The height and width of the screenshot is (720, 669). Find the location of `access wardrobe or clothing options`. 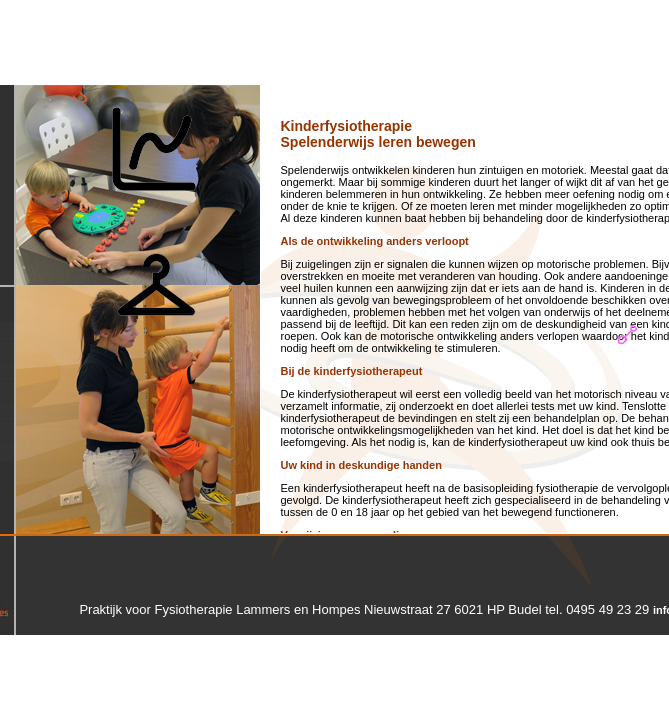

access wardrobe or clothing options is located at coordinates (156, 284).